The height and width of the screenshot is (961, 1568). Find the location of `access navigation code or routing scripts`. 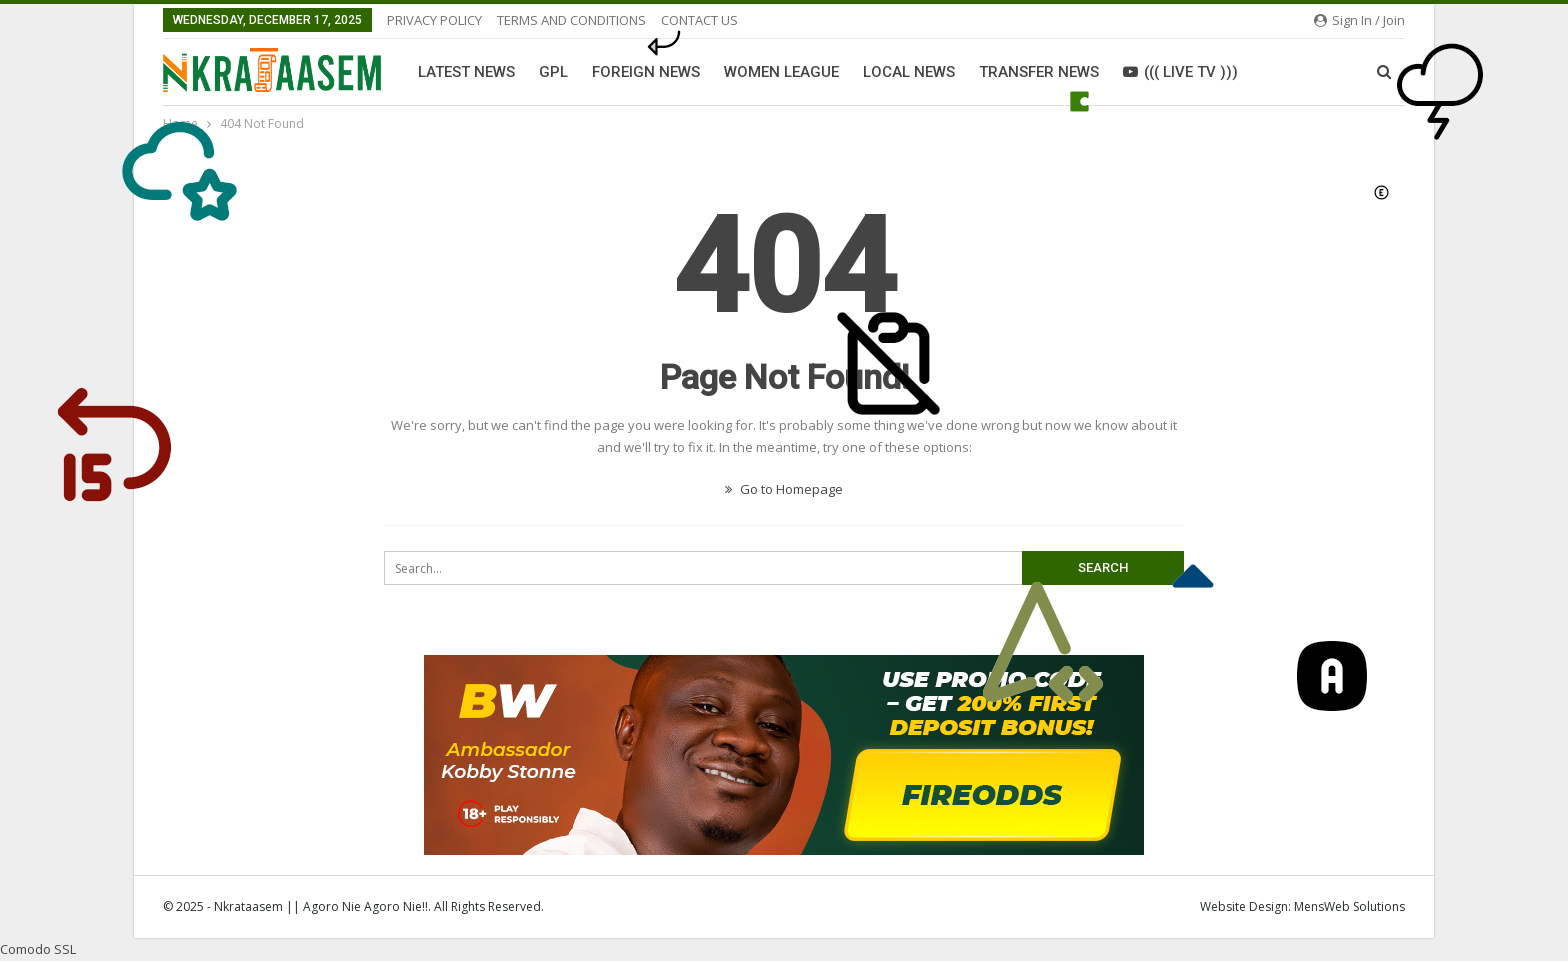

access navigation code or routing scripts is located at coordinates (1037, 642).